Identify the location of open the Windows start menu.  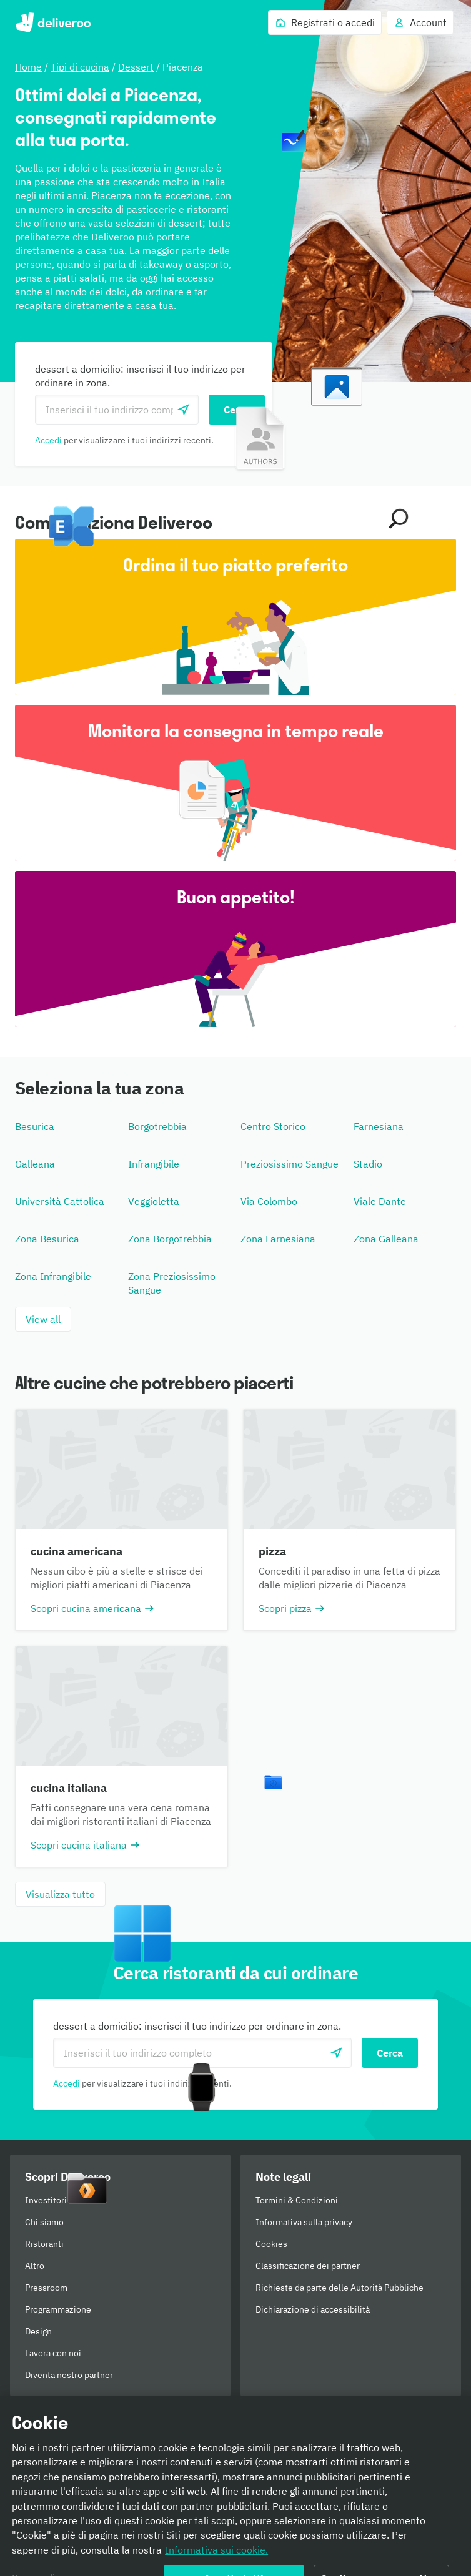
(142, 1934).